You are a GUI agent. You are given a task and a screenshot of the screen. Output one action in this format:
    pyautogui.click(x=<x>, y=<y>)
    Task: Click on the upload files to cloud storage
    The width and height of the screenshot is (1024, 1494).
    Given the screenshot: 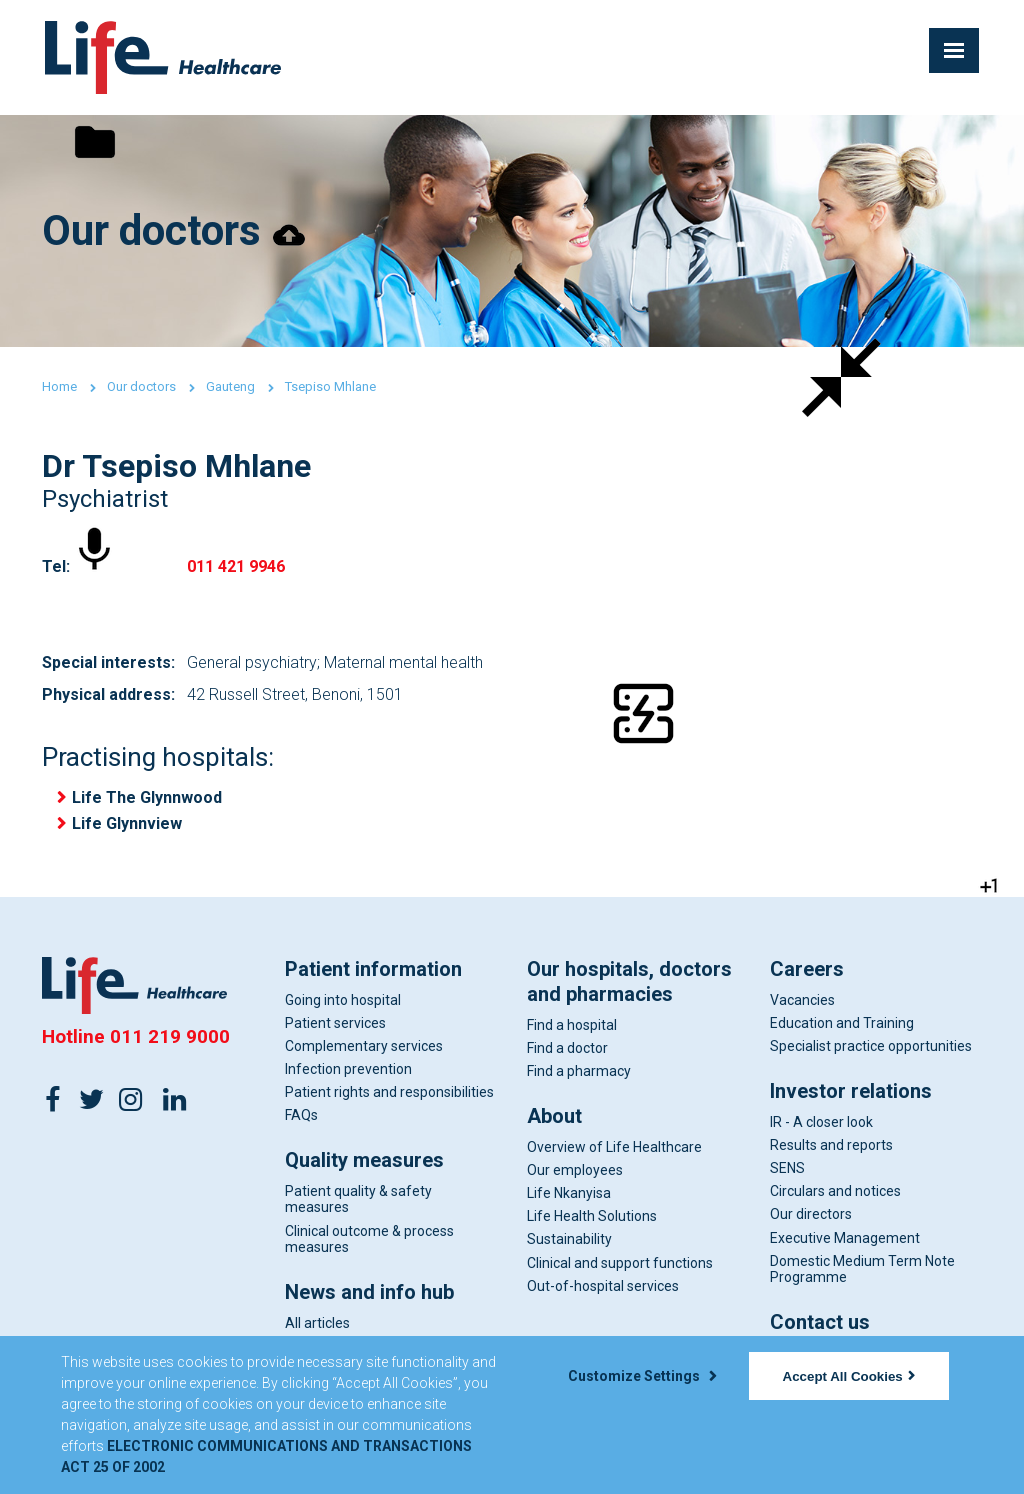 What is the action you would take?
    pyautogui.click(x=289, y=235)
    